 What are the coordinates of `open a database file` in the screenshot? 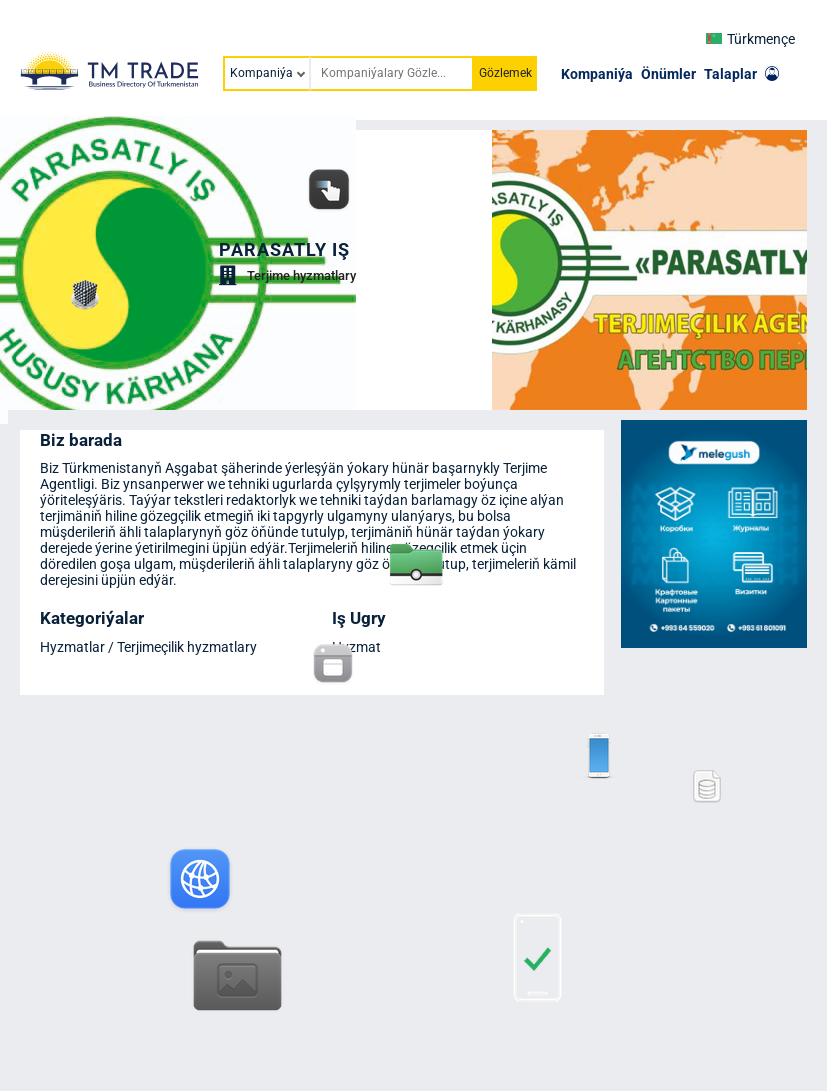 It's located at (707, 786).